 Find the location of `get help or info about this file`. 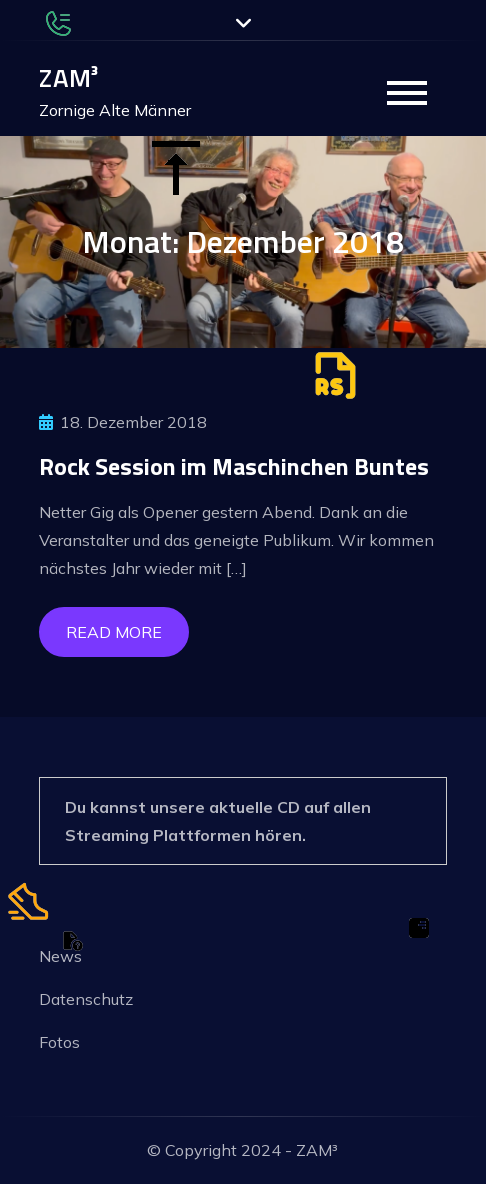

get help or info about this file is located at coordinates (72, 940).